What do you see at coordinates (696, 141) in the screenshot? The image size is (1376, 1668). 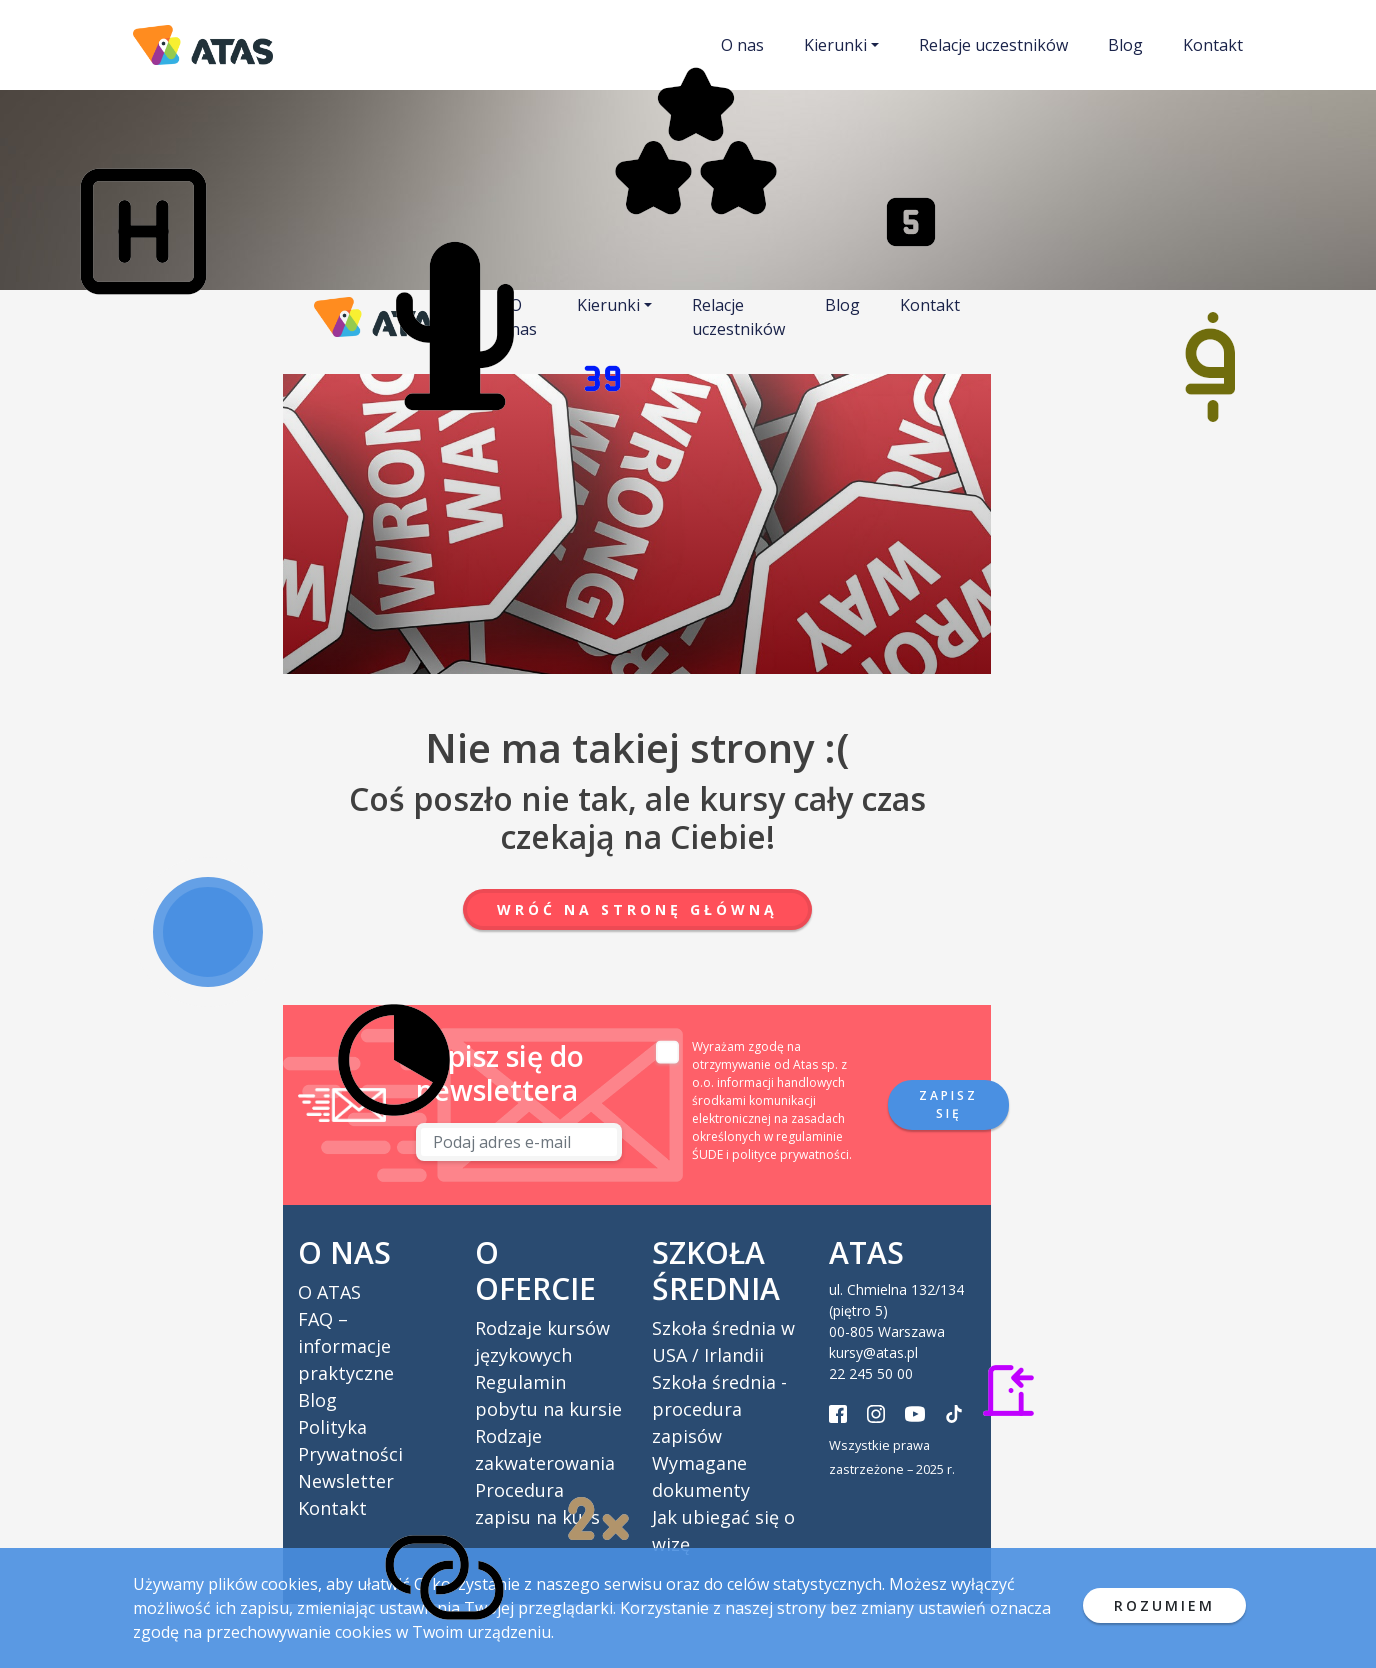 I see `view ratings or reviews` at bounding box center [696, 141].